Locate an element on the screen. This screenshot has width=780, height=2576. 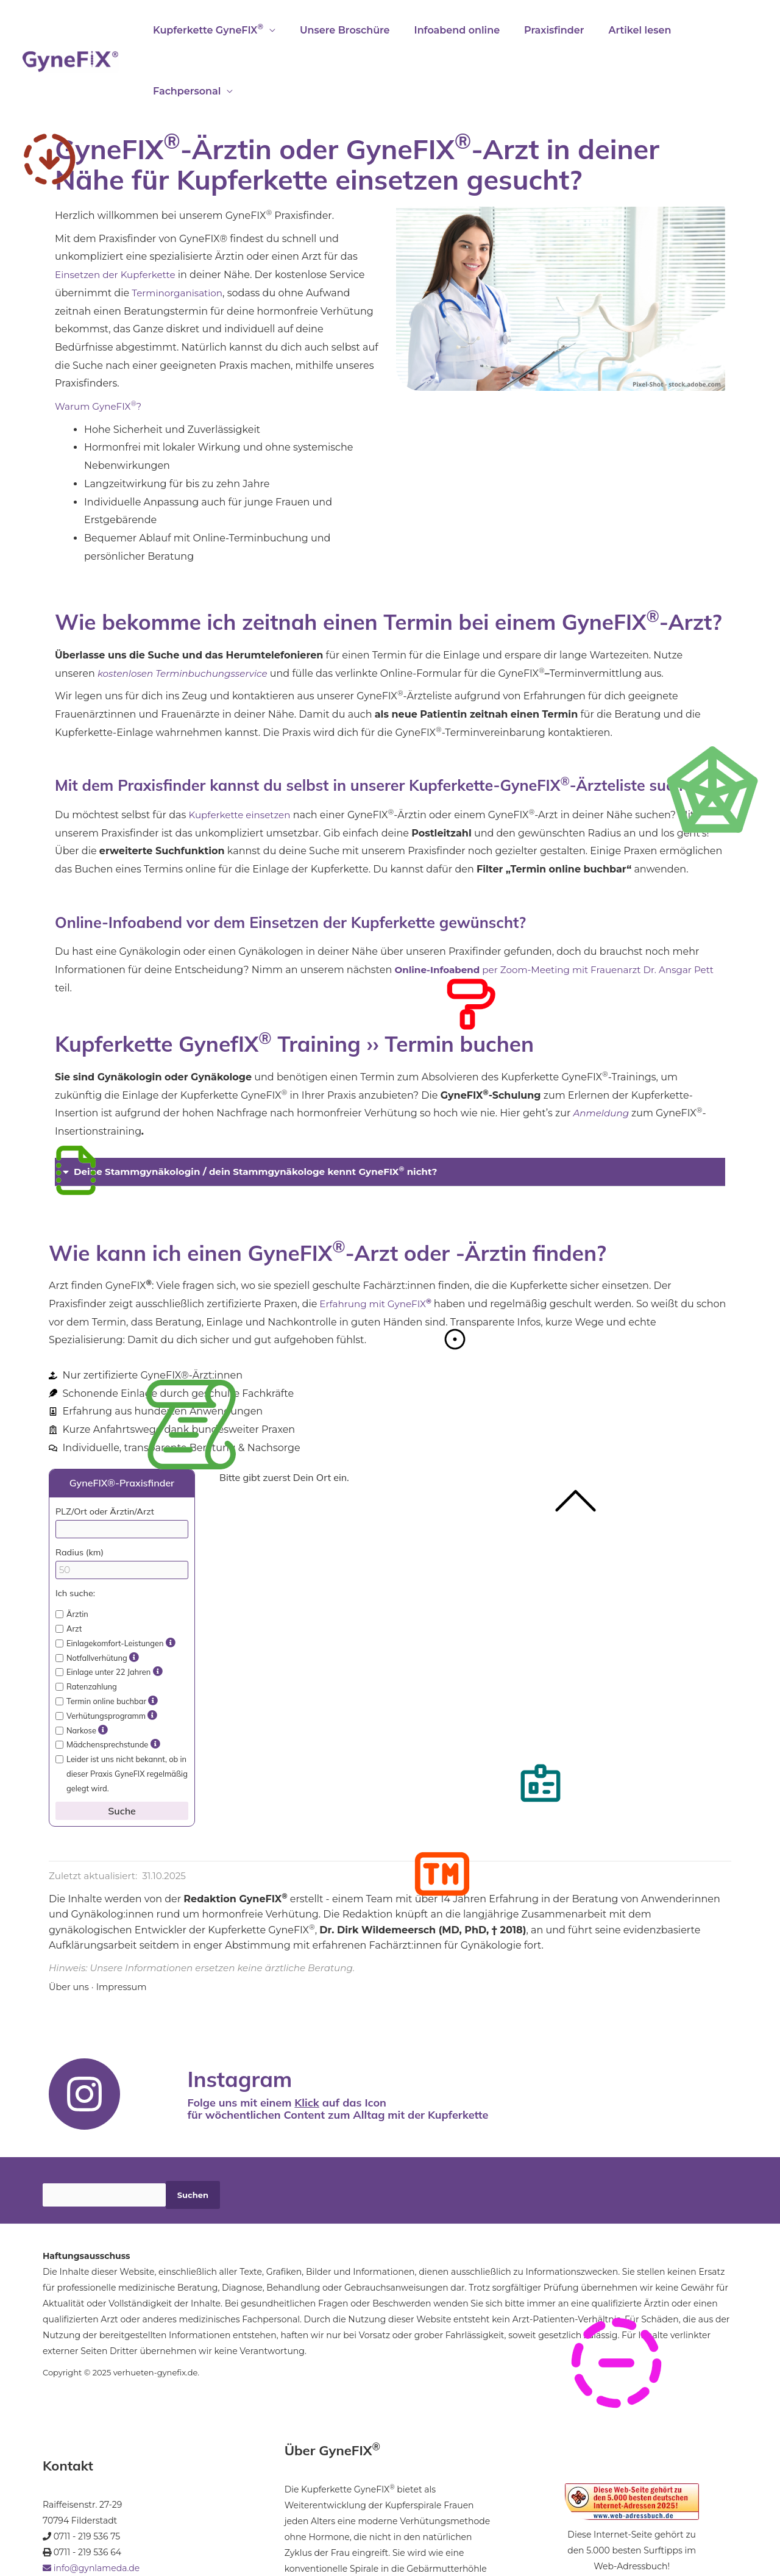
access painting or drawing tools is located at coordinates (467, 1004).